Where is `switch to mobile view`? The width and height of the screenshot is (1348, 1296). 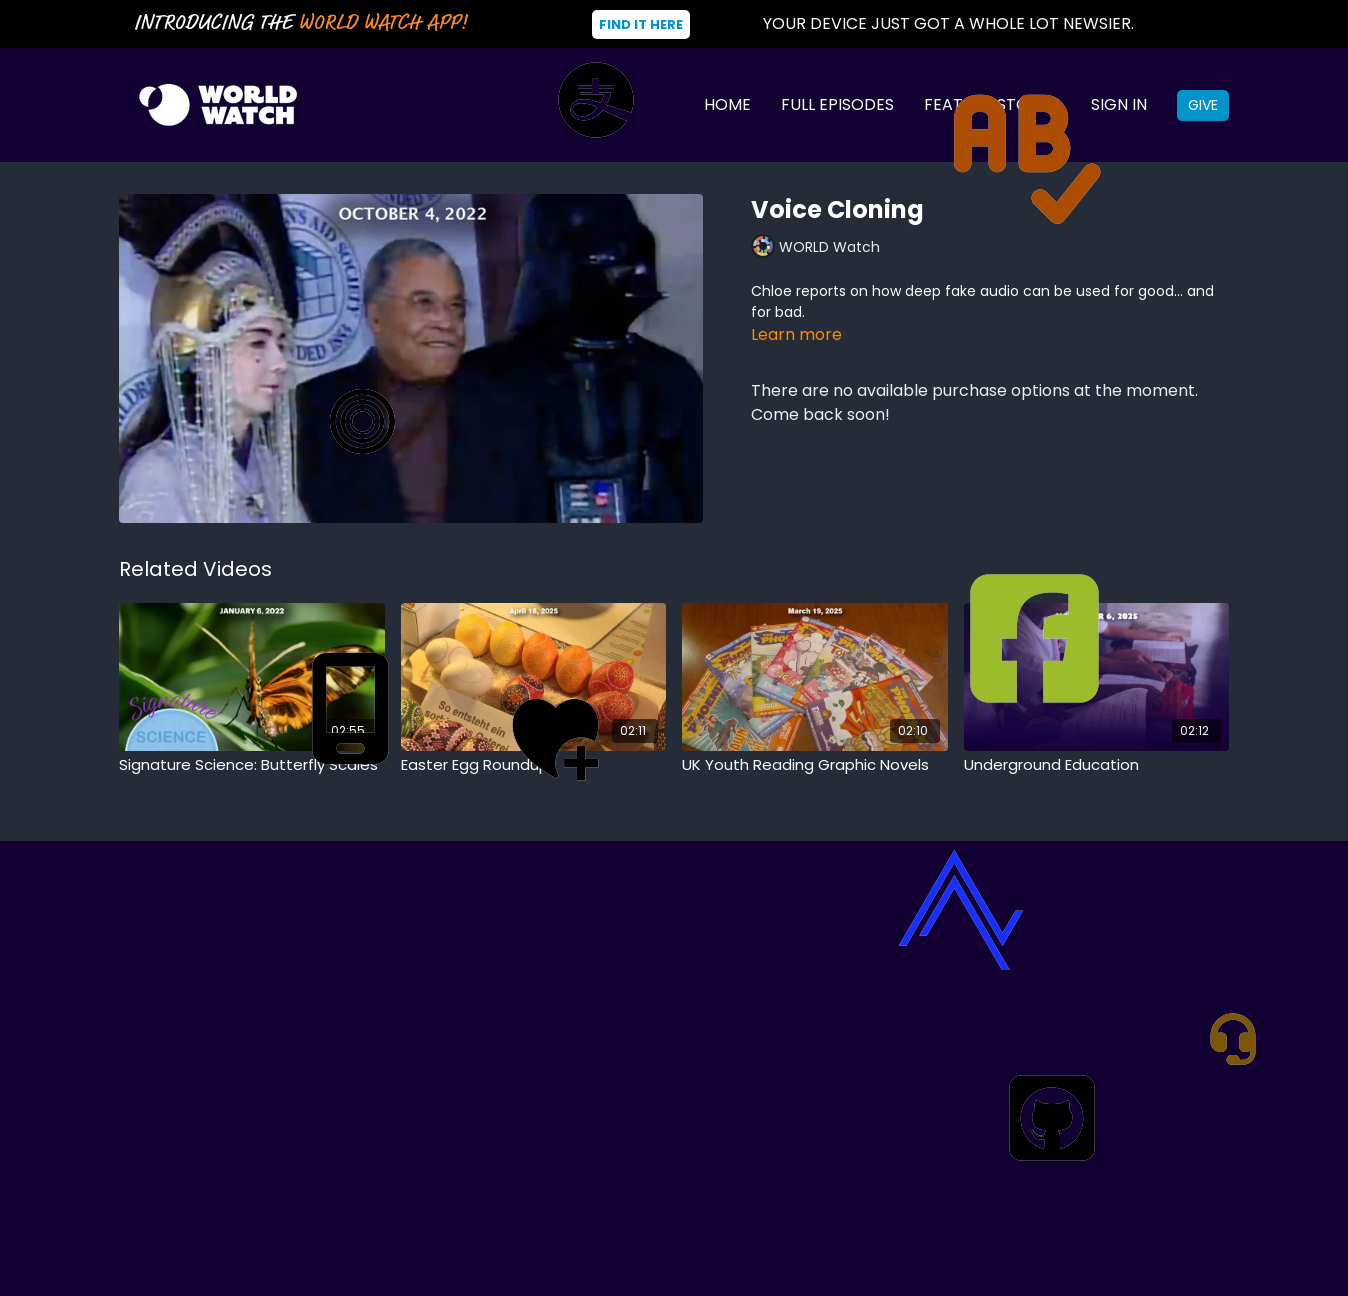 switch to mobile view is located at coordinates (350, 708).